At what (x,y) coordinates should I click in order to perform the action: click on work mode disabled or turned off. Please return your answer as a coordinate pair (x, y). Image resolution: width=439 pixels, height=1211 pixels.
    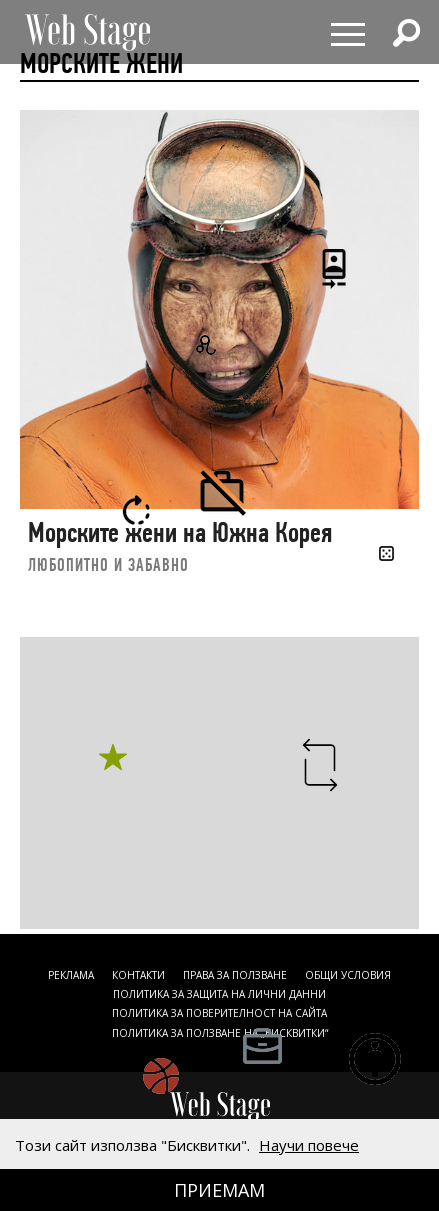
    Looking at the image, I should click on (222, 492).